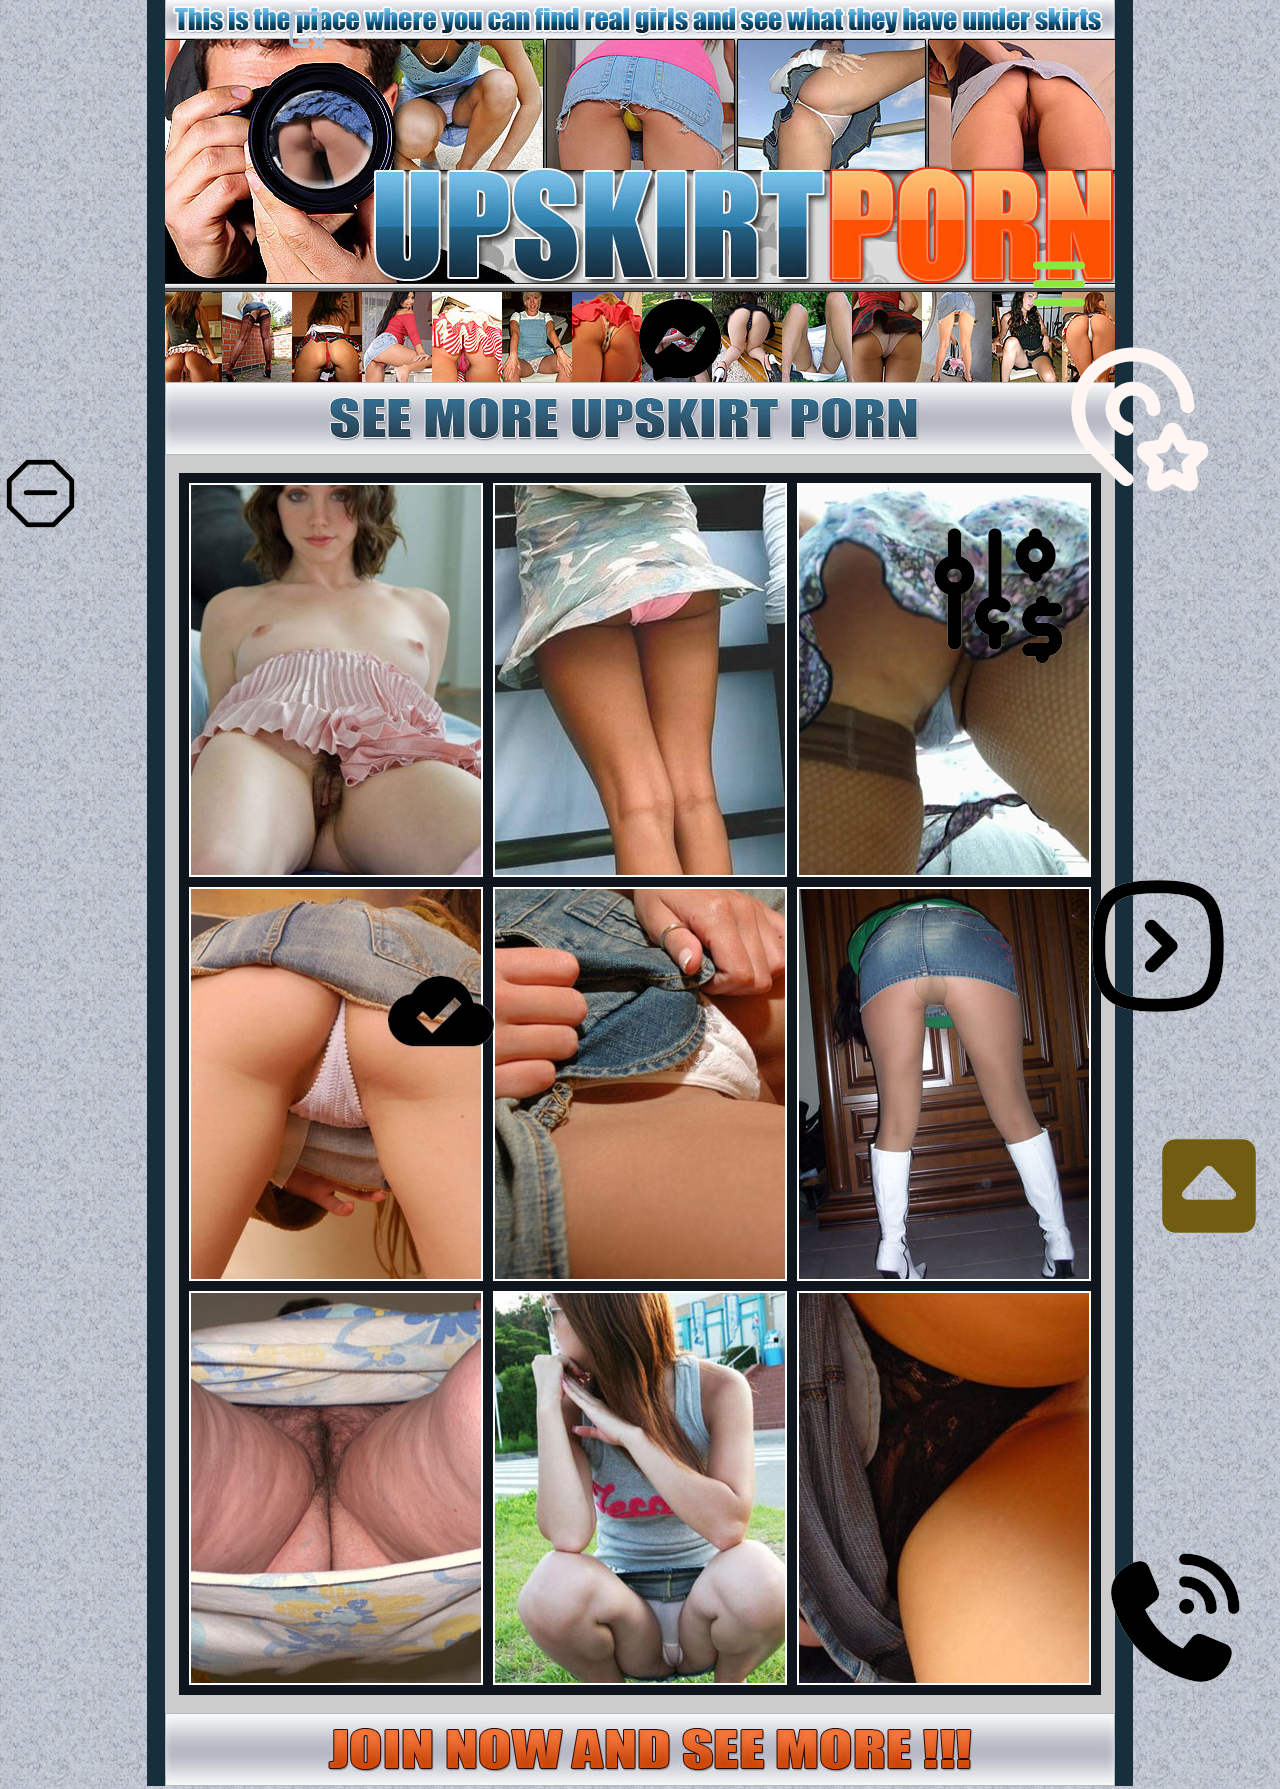 Image resolution: width=1280 pixels, height=1789 pixels. What do you see at coordinates (441, 1011) in the screenshot?
I see `file successfully synced to cloud` at bounding box center [441, 1011].